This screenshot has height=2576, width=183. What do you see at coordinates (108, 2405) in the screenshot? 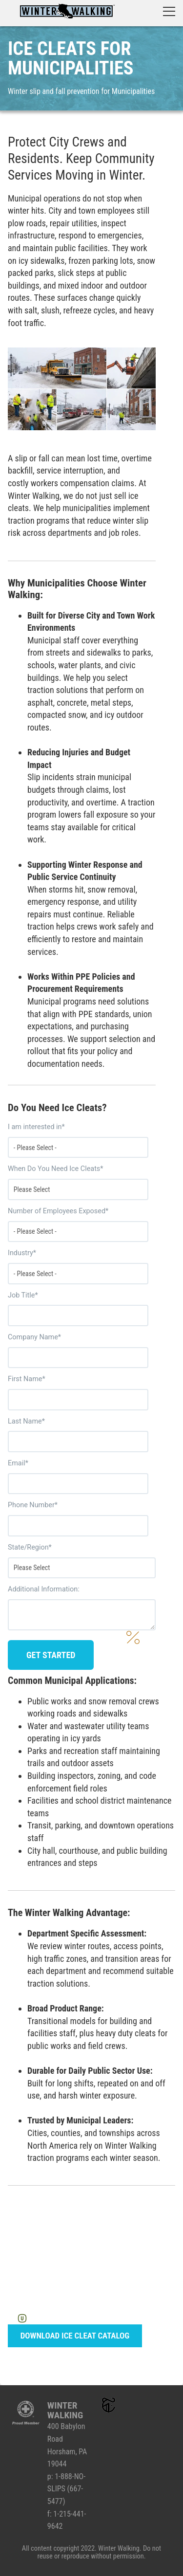
I see `open the New York Times app` at bounding box center [108, 2405].